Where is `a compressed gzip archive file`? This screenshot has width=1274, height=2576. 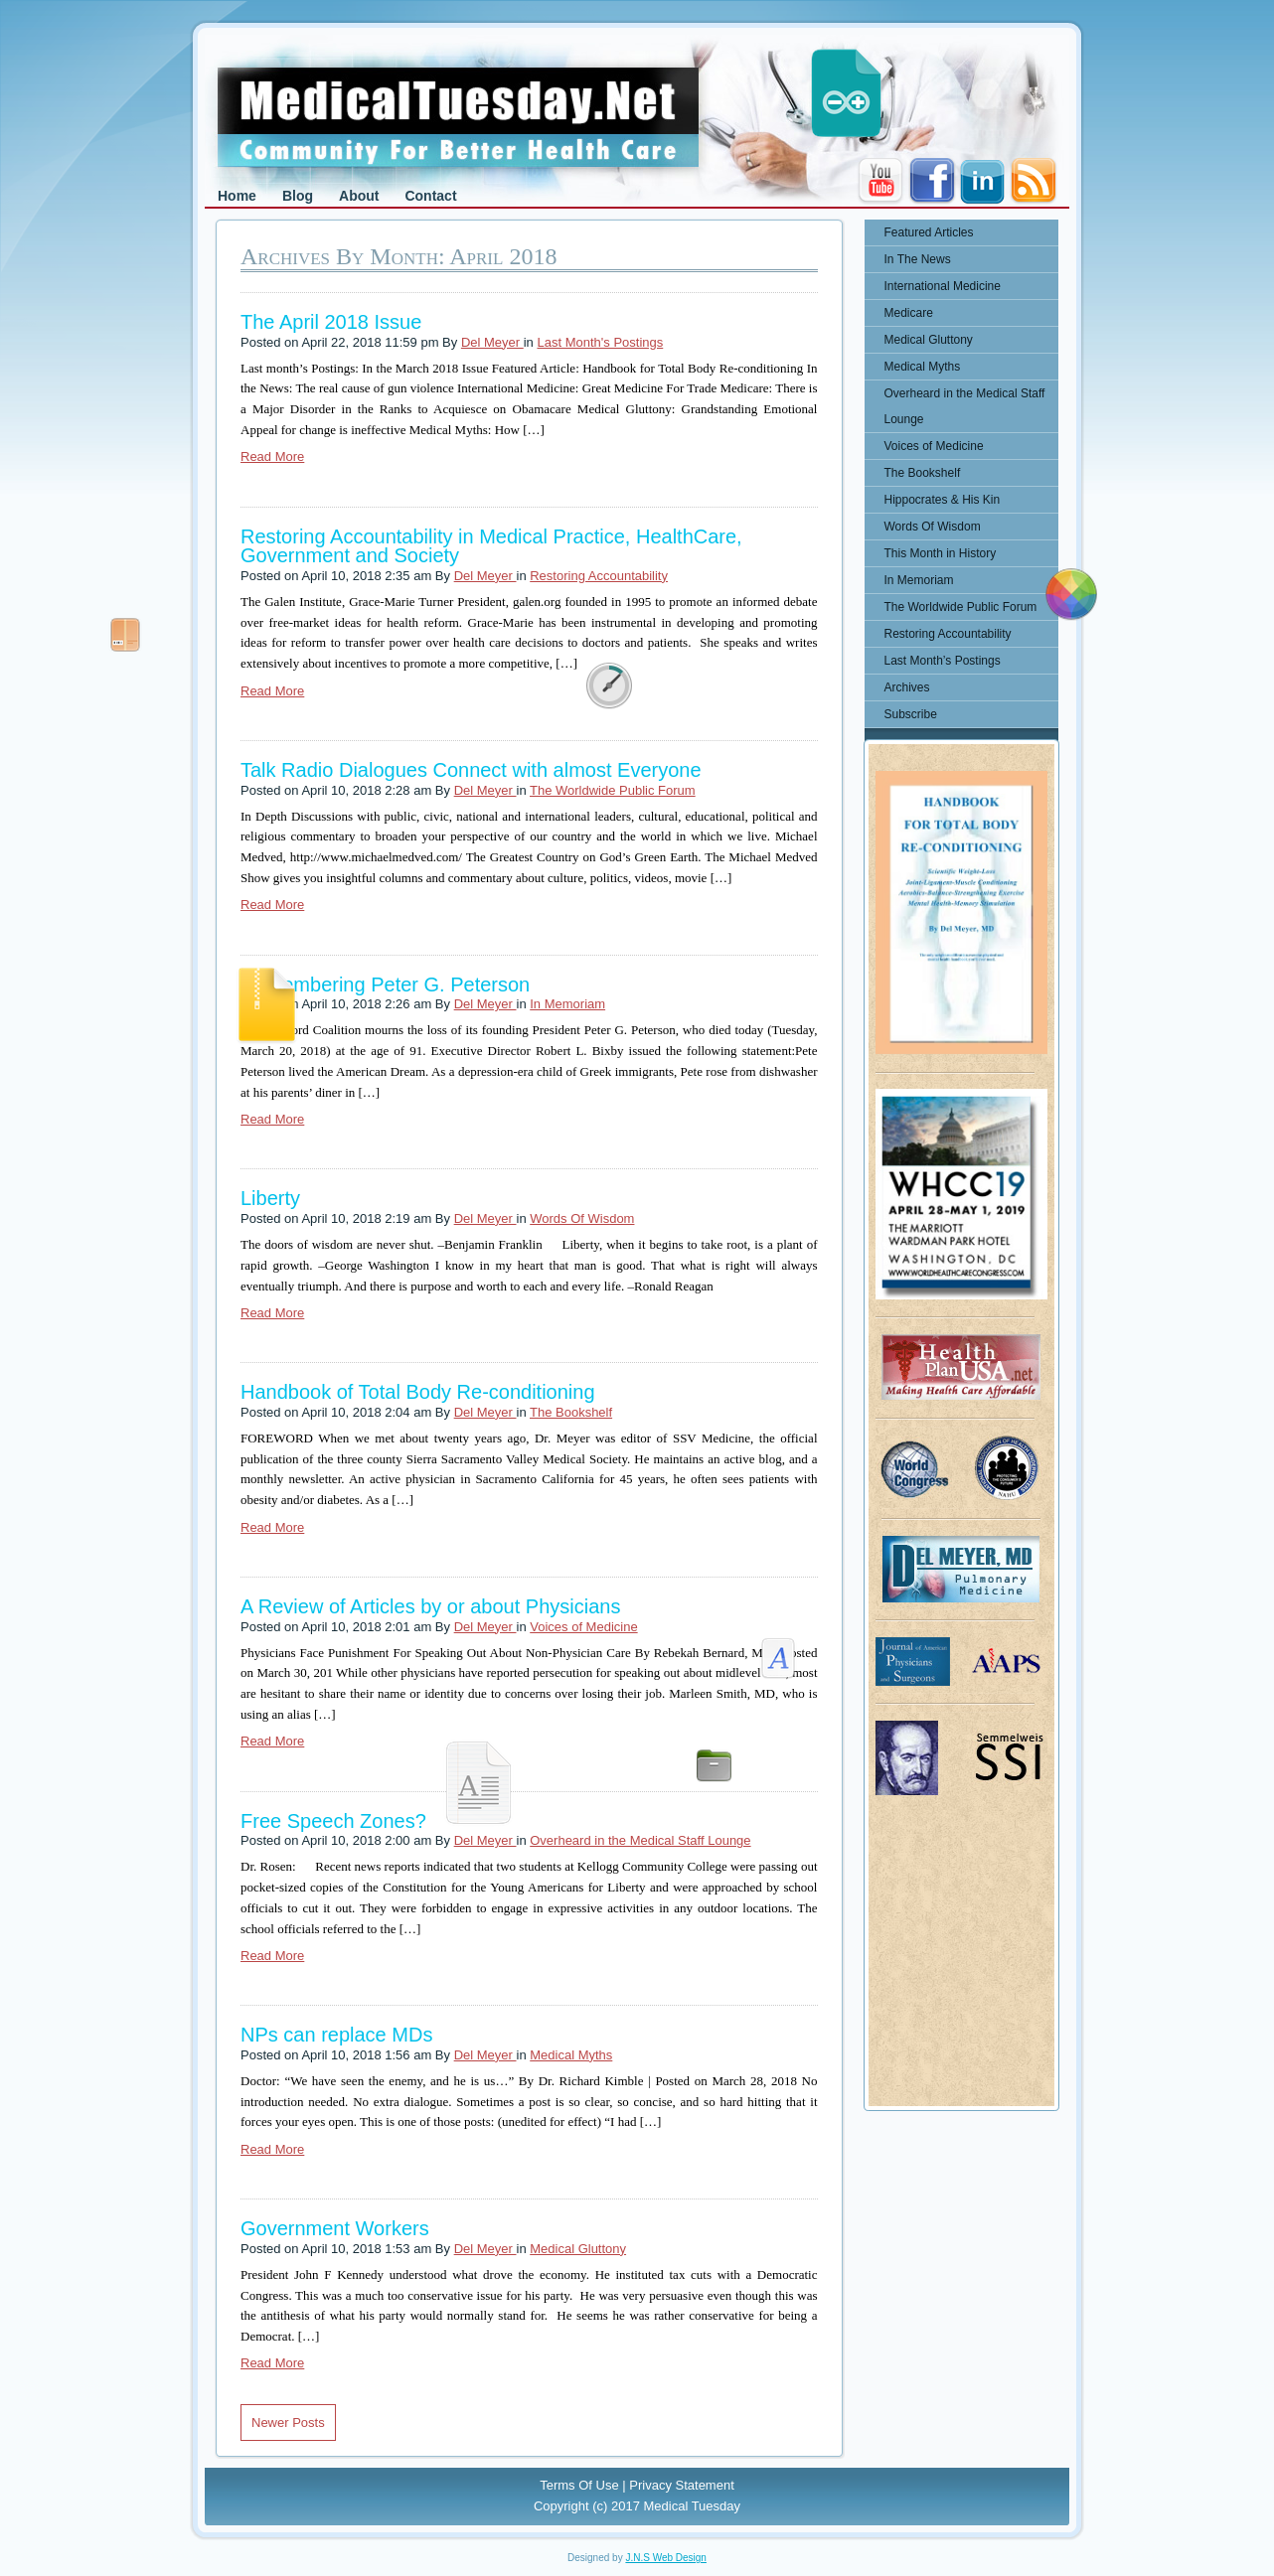
a compressed gzip archive file is located at coordinates (266, 1005).